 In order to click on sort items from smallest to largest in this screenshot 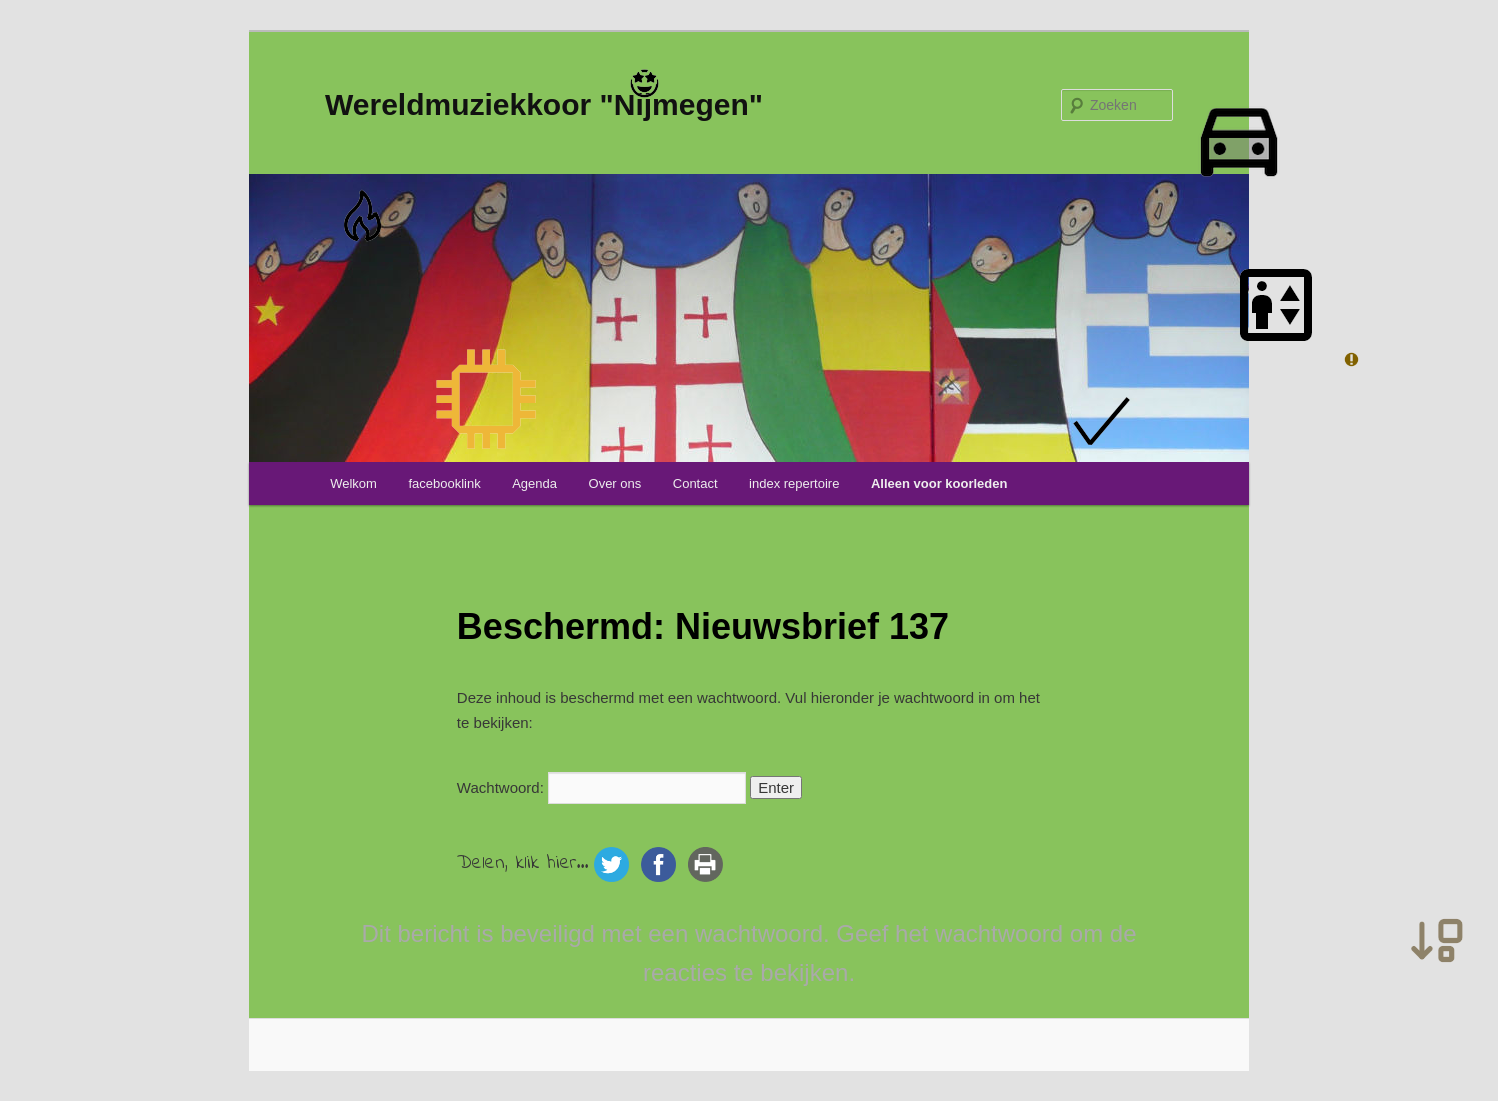, I will do `click(1435, 940)`.